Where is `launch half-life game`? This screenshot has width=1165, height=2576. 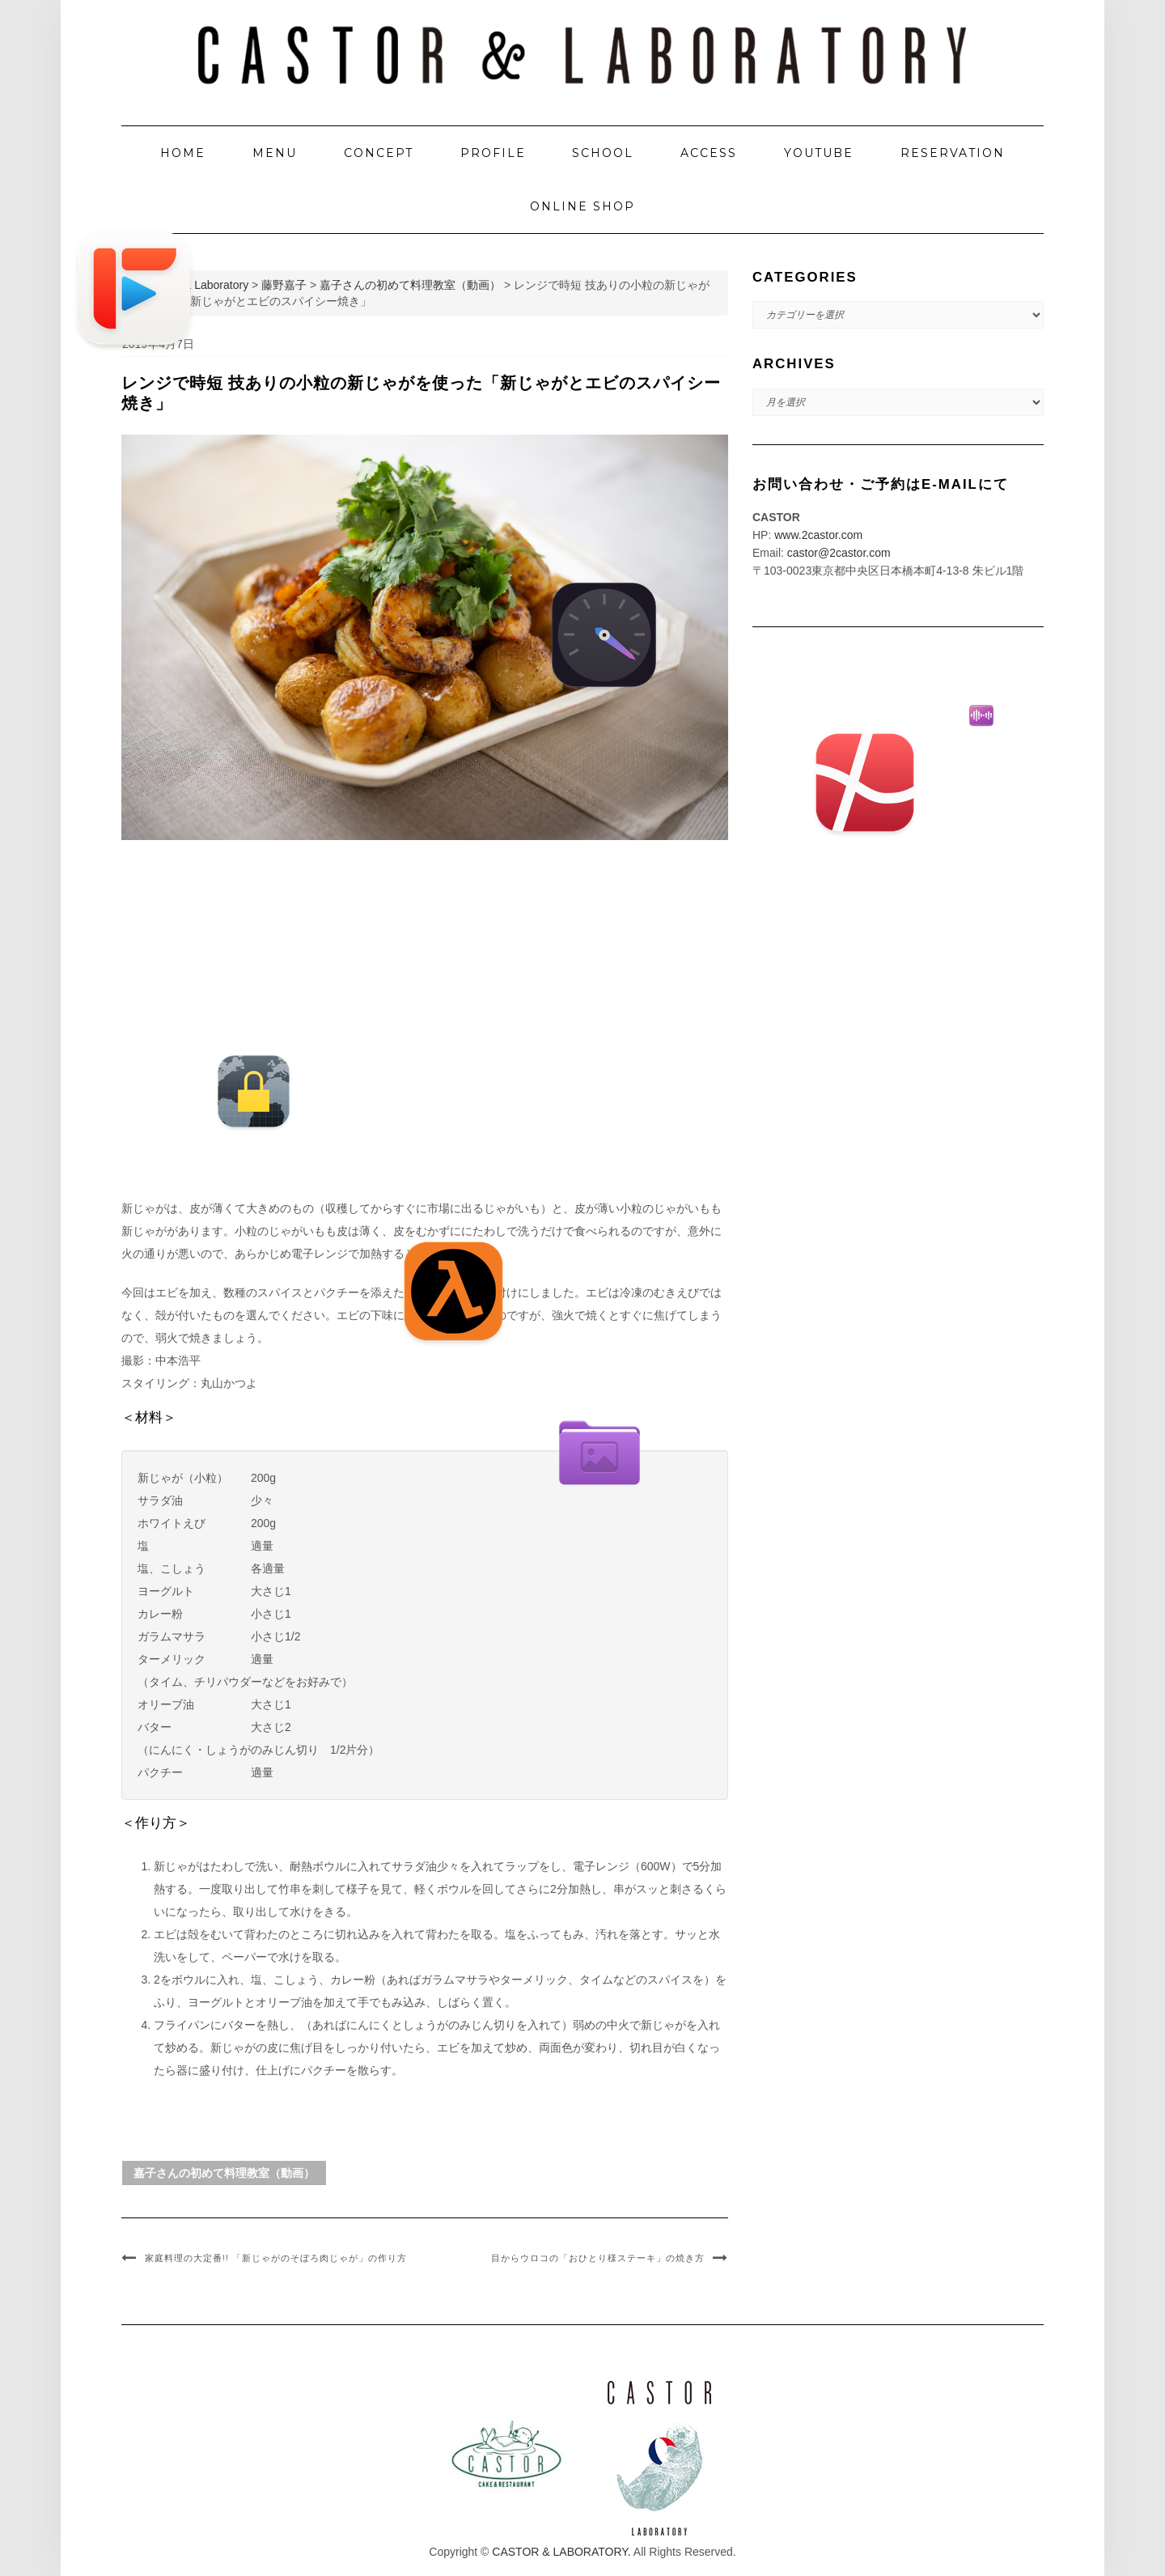 launch half-life game is located at coordinates (453, 1291).